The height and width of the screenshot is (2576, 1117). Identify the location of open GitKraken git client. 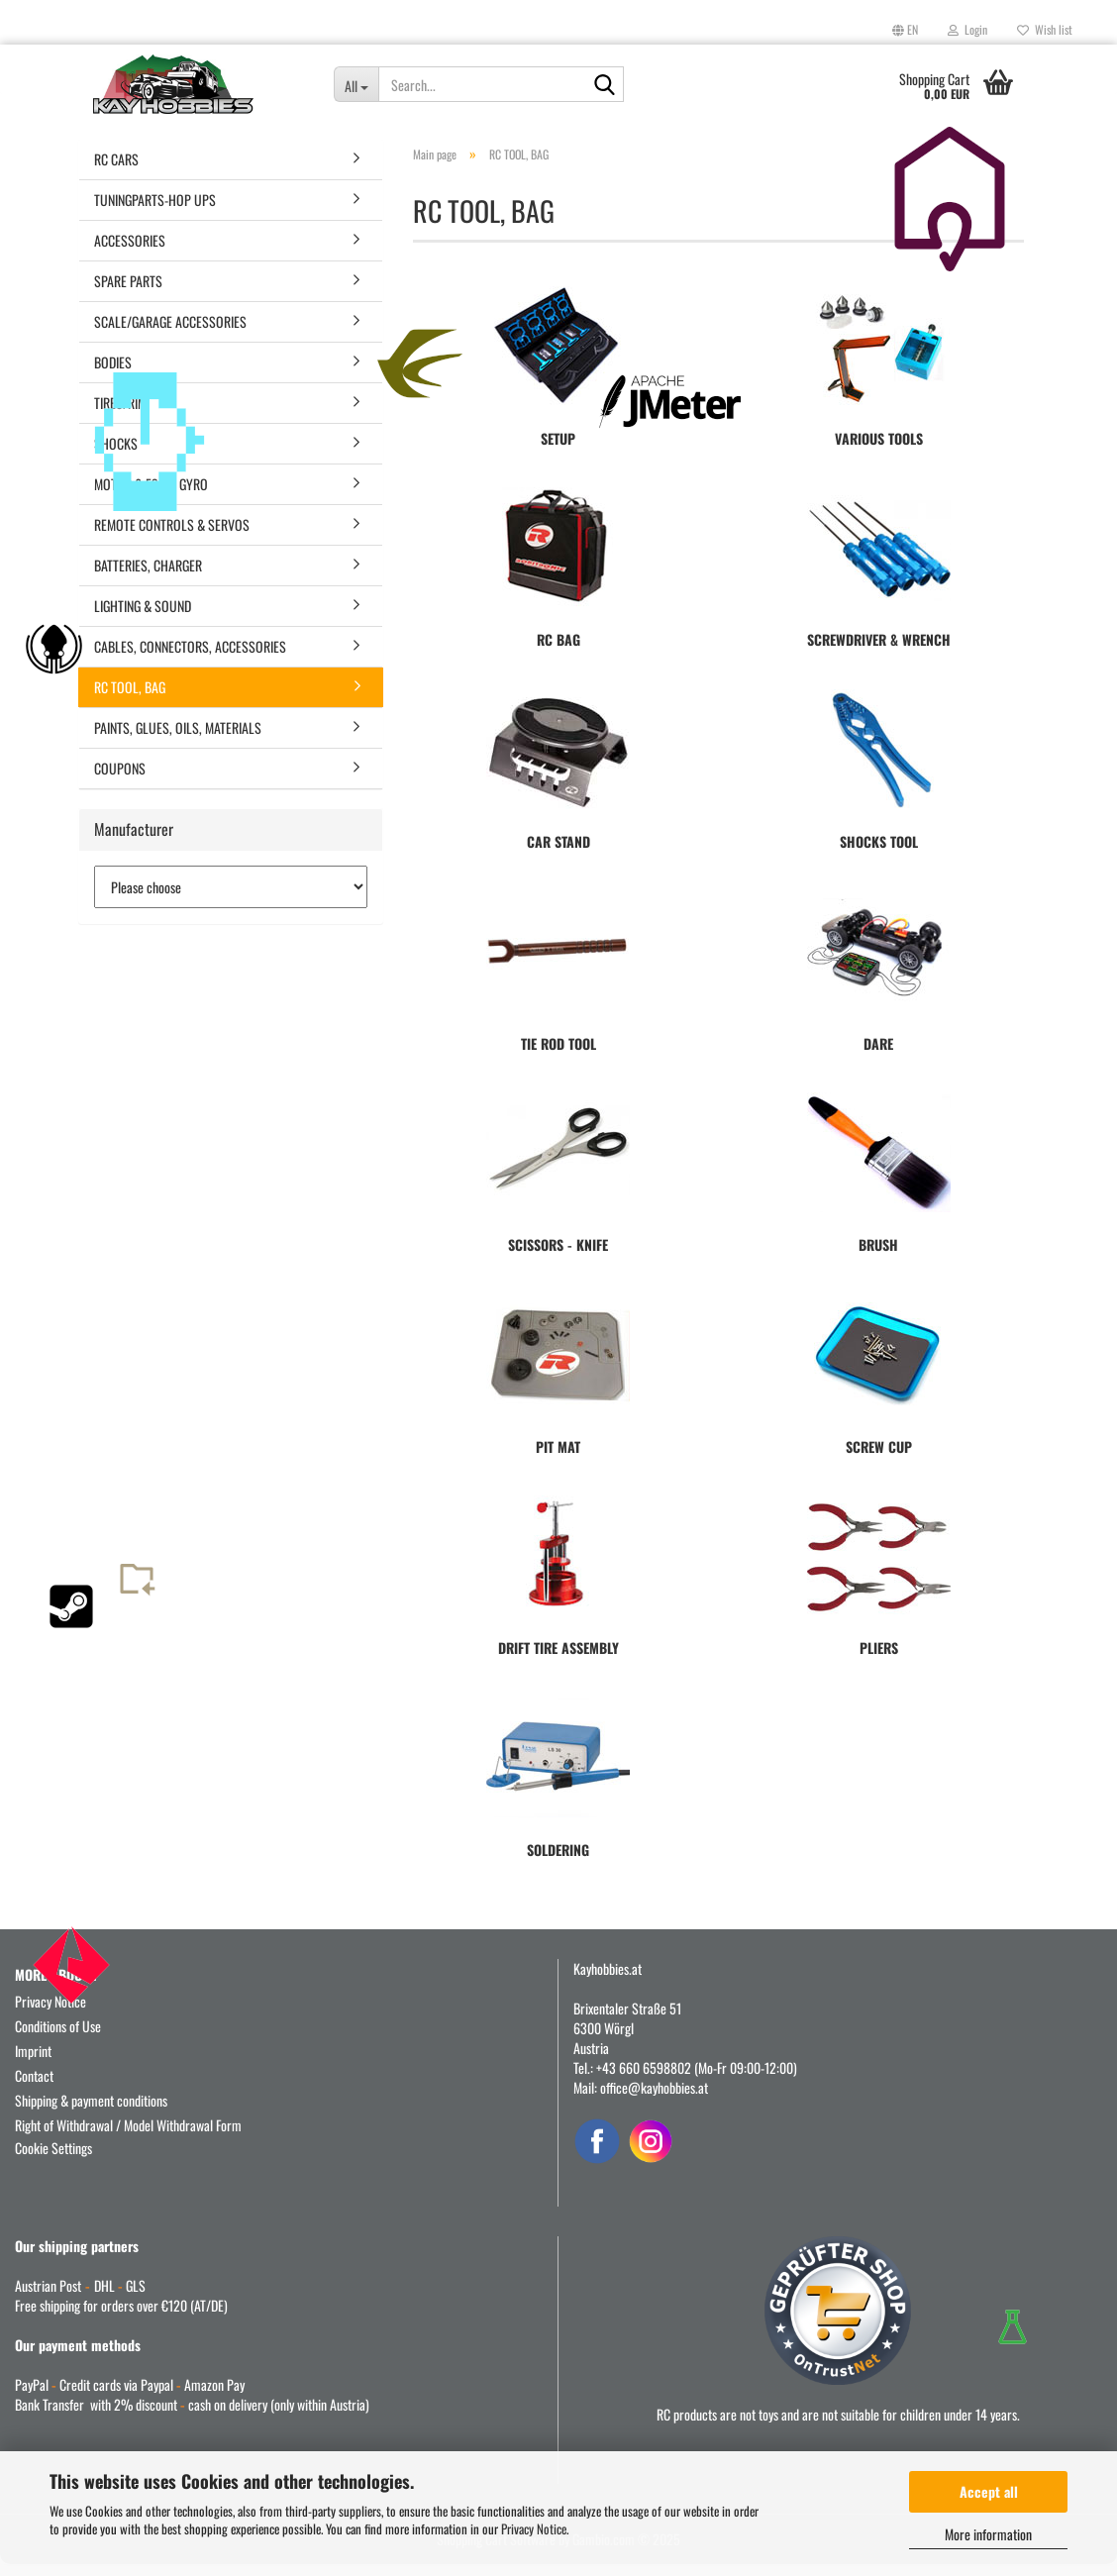
(53, 649).